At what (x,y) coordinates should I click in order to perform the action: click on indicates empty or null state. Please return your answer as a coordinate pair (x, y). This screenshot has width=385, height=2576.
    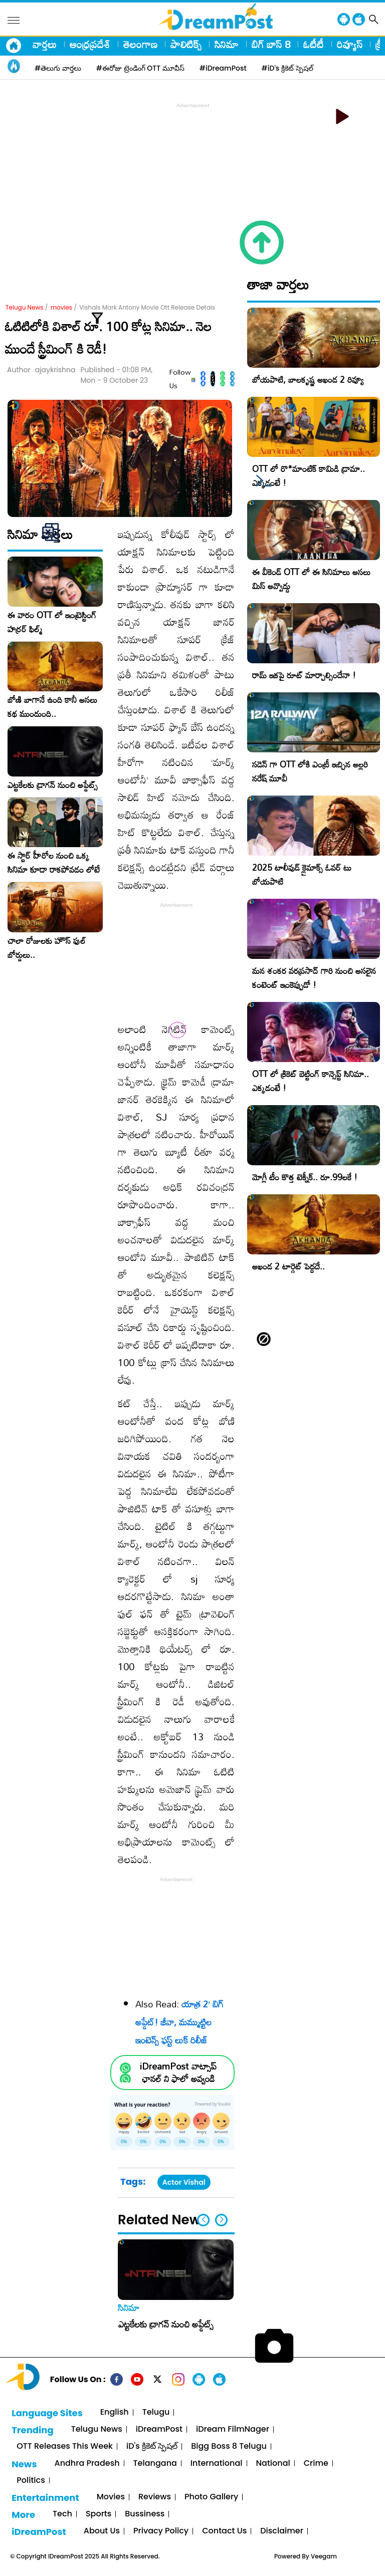
    Looking at the image, I should click on (264, 1339).